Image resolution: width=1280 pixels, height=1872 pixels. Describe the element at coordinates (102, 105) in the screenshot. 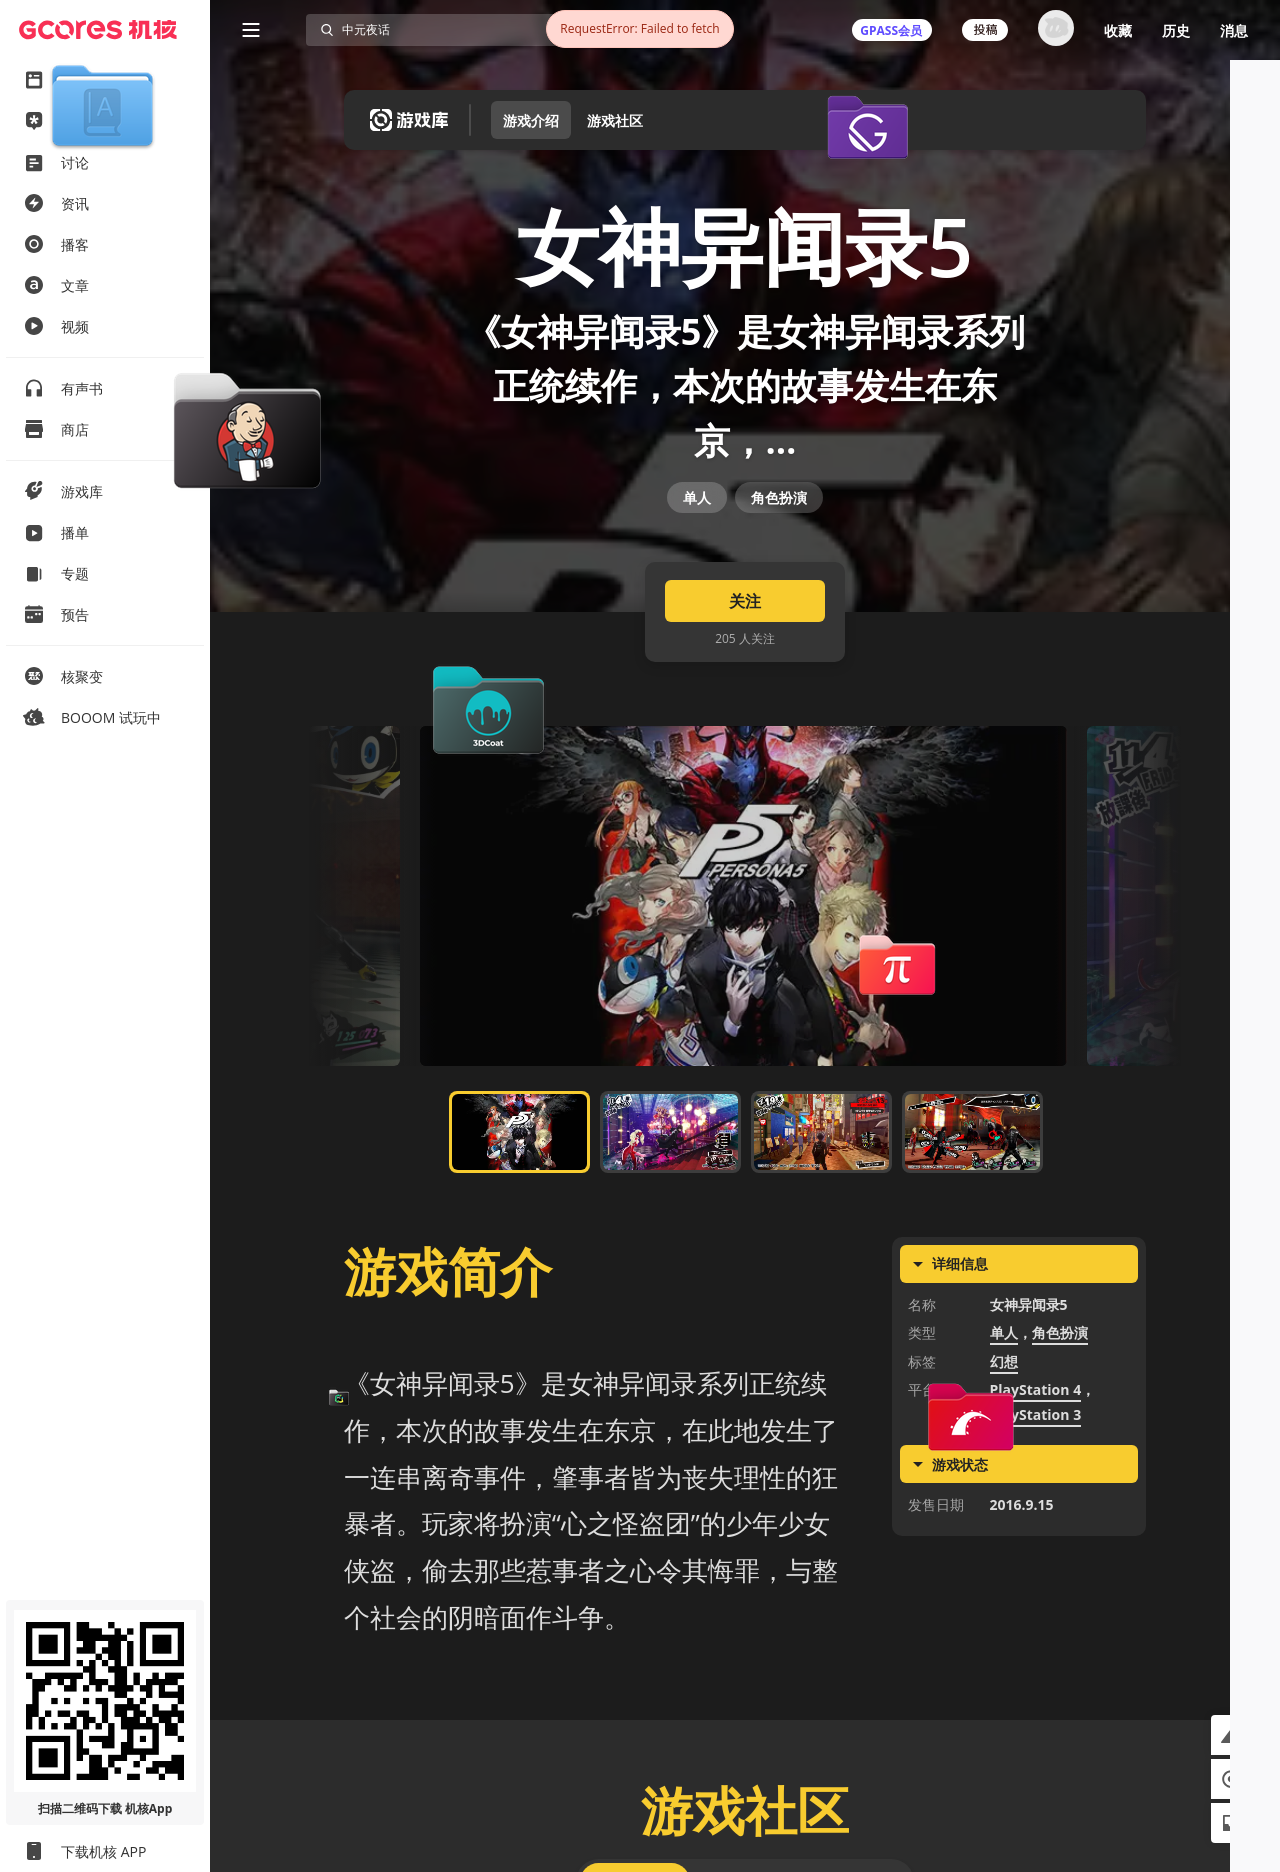

I see `open typography or font-related files folder` at that location.